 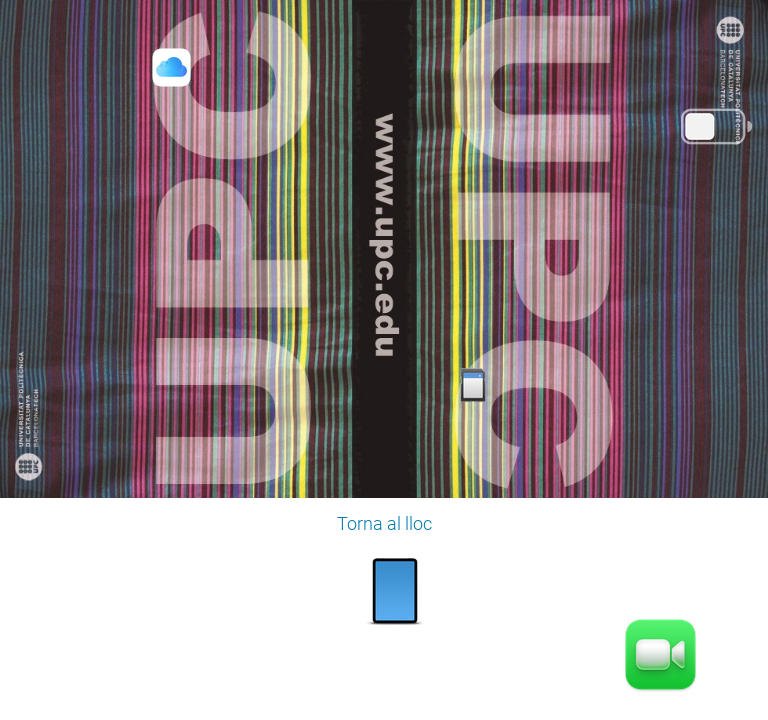 I want to click on access SD card storage, so click(x=473, y=385).